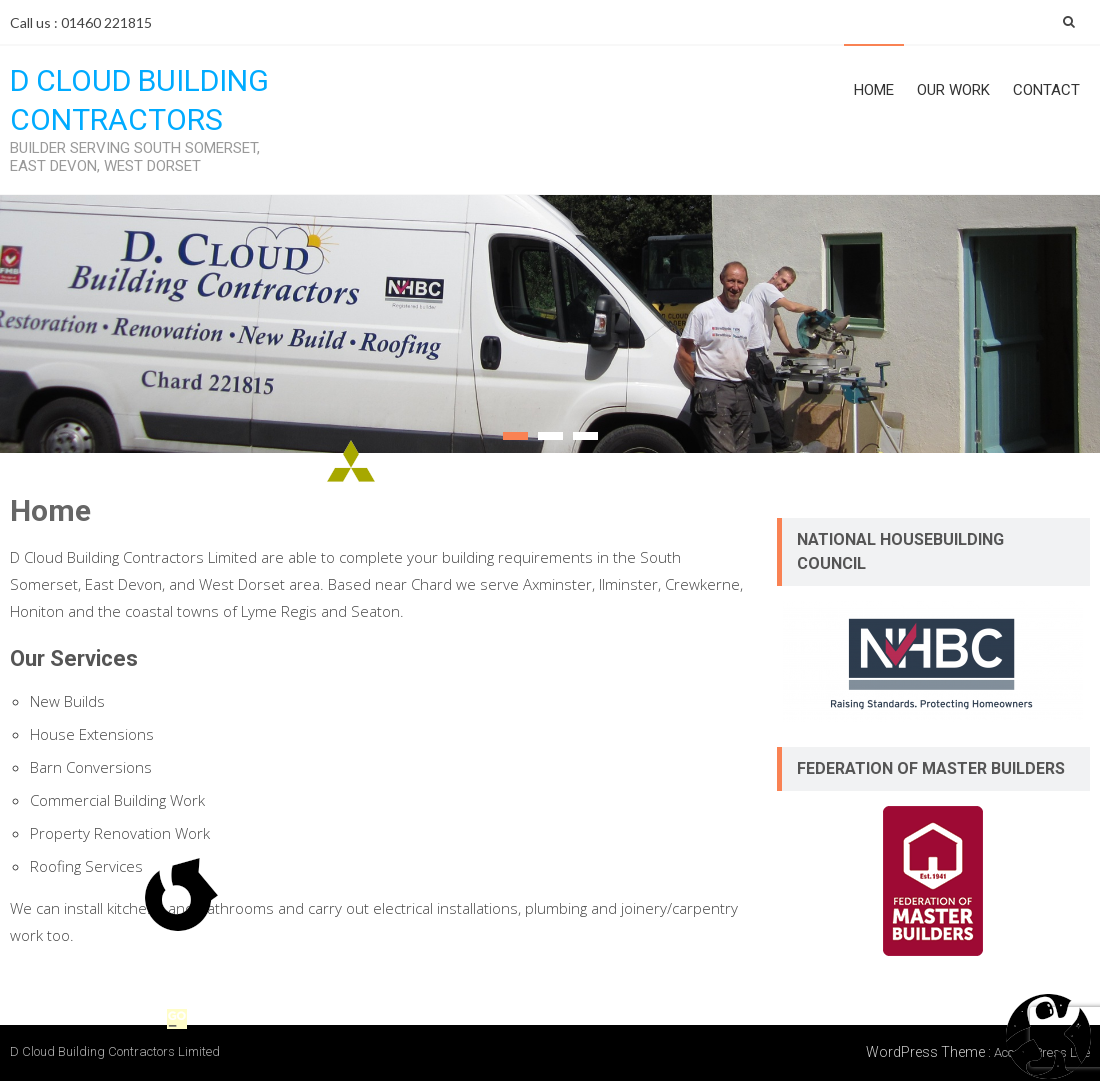  What do you see at coordinates (1048, 1036) in the screenshot?
I see `open the odysee app` at bounding box center [1048, 1036].